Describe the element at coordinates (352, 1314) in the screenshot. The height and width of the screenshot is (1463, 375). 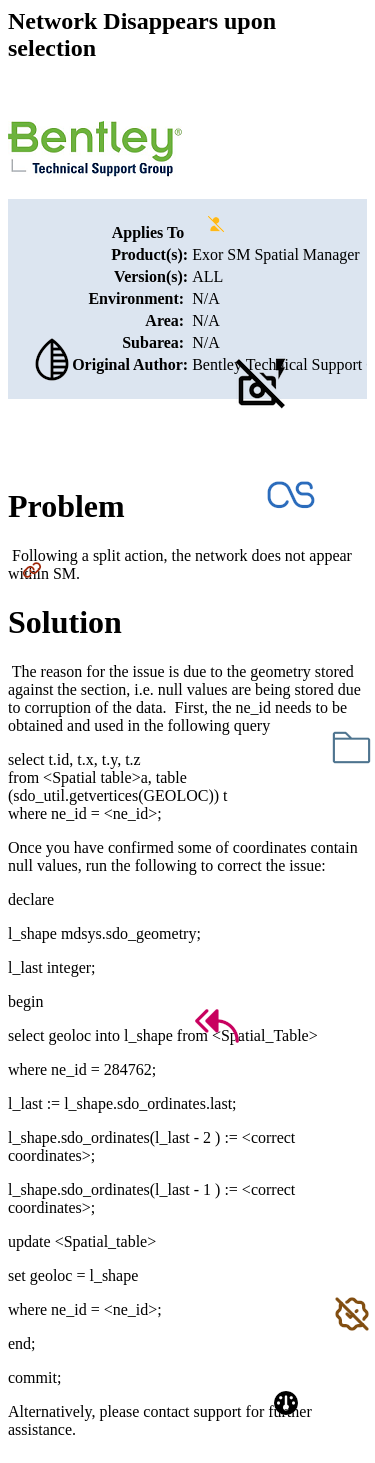
I see `discount or promotion unavailable` at that location.